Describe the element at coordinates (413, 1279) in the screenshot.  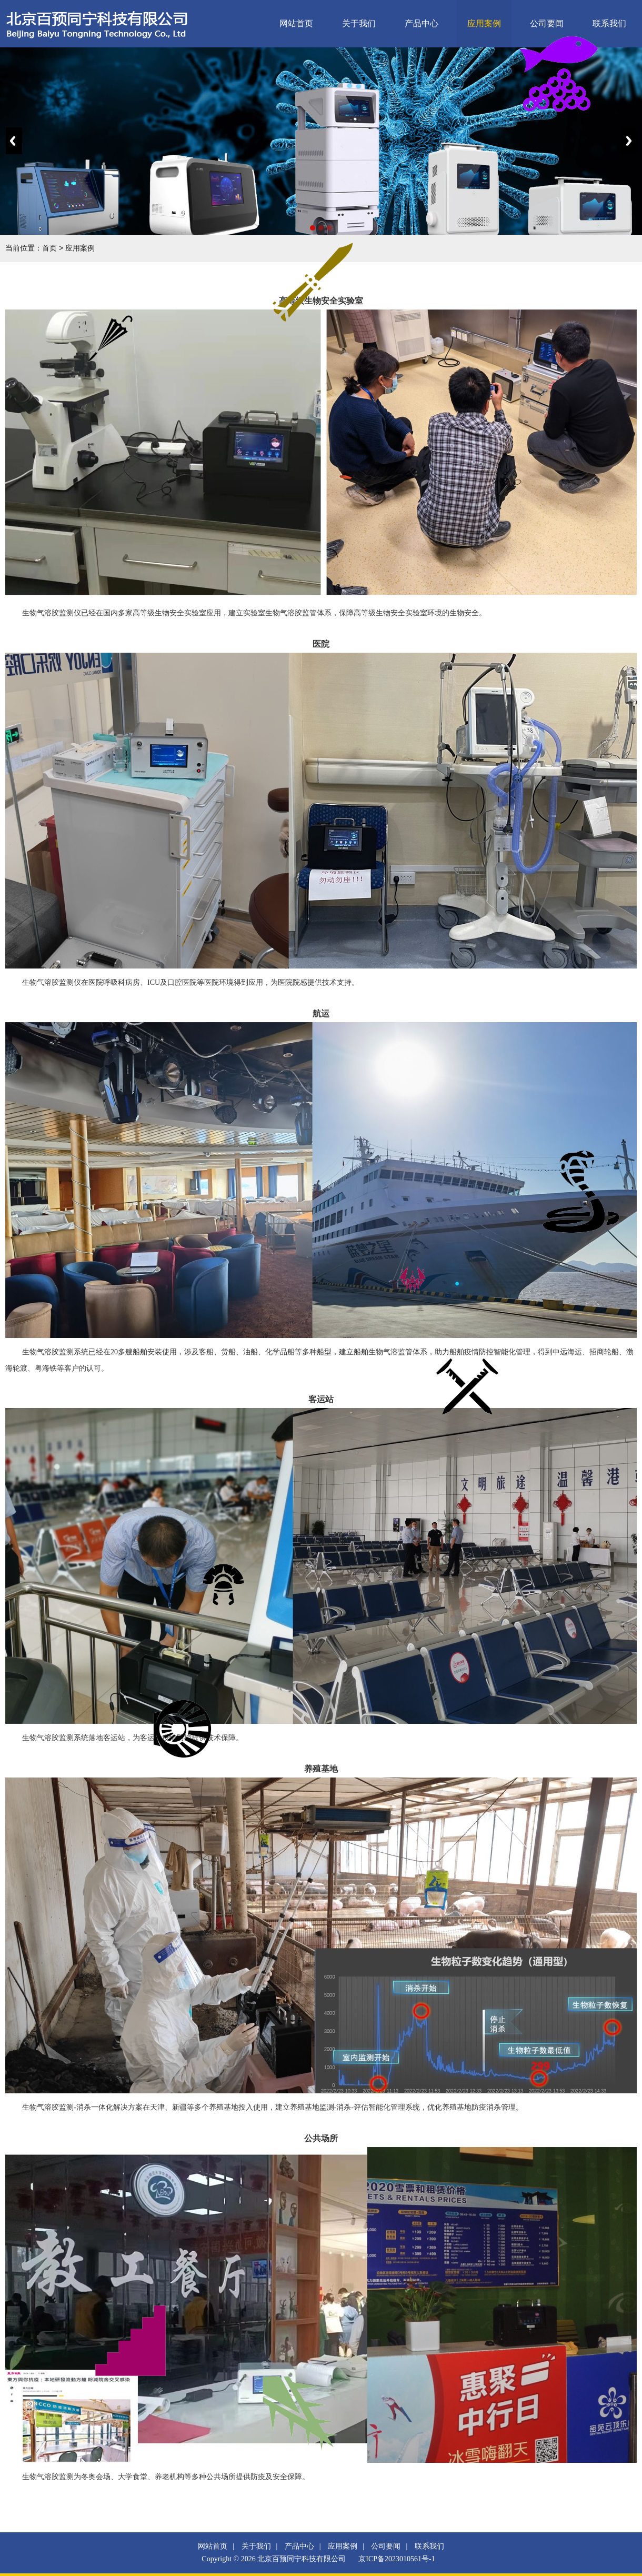
I see `launch space combat game` at that location.